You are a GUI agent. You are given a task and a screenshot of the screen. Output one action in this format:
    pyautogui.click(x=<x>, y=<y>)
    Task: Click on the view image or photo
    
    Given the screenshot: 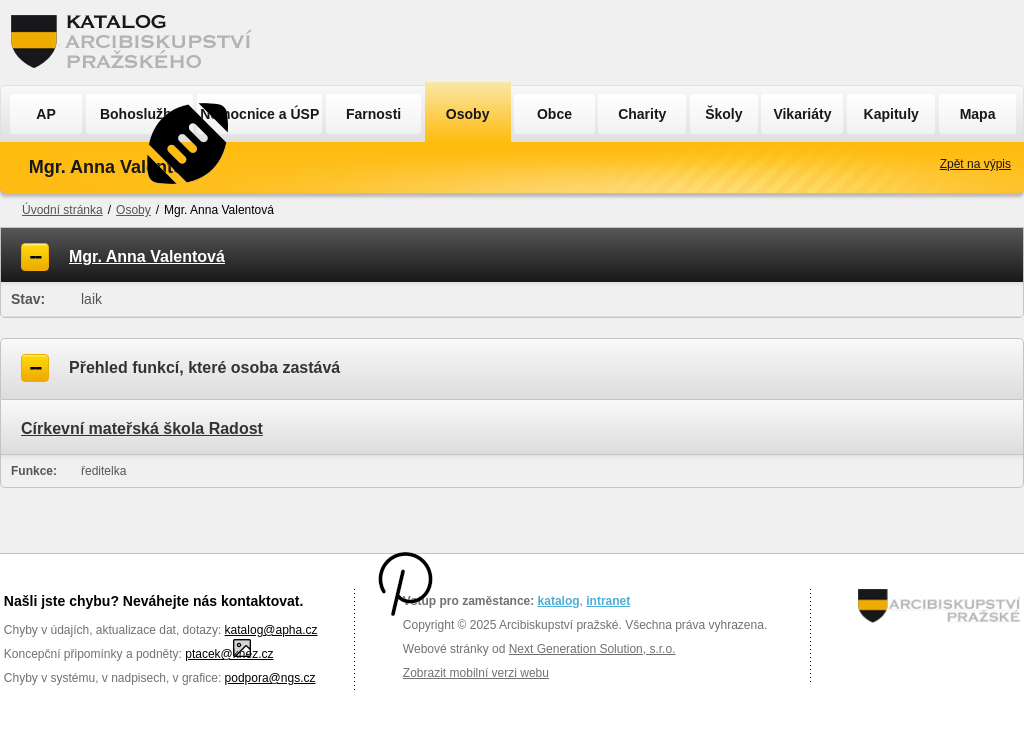 What is the action you would take?
    pyautogui.click(x=242, y=648)
    